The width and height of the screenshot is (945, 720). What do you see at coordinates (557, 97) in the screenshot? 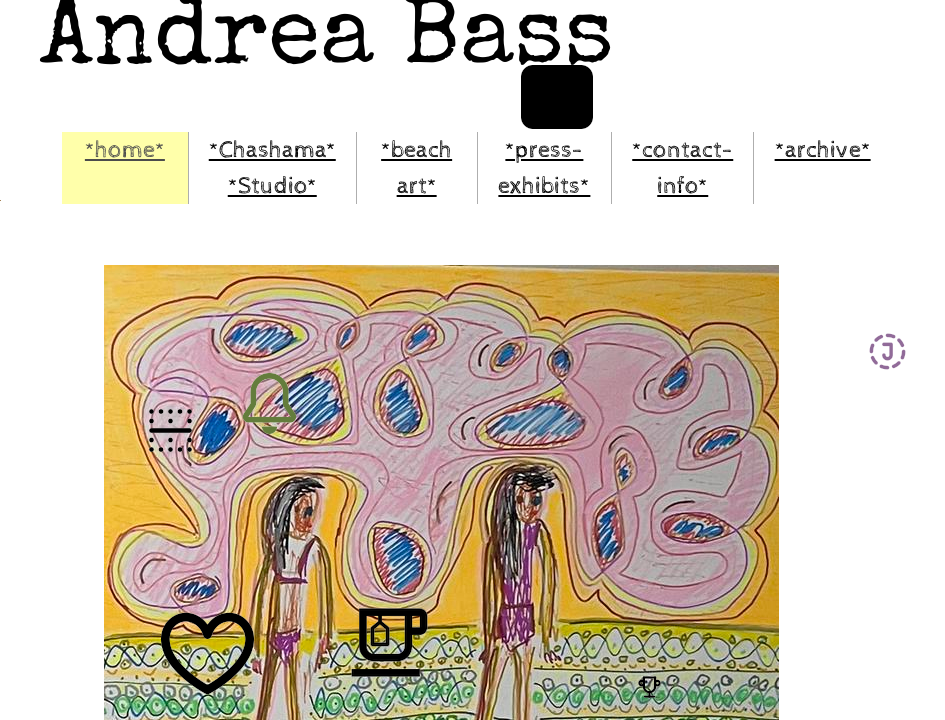
I see `crop image to 5:4 aspect ratio` at bounding box center [557, 97].